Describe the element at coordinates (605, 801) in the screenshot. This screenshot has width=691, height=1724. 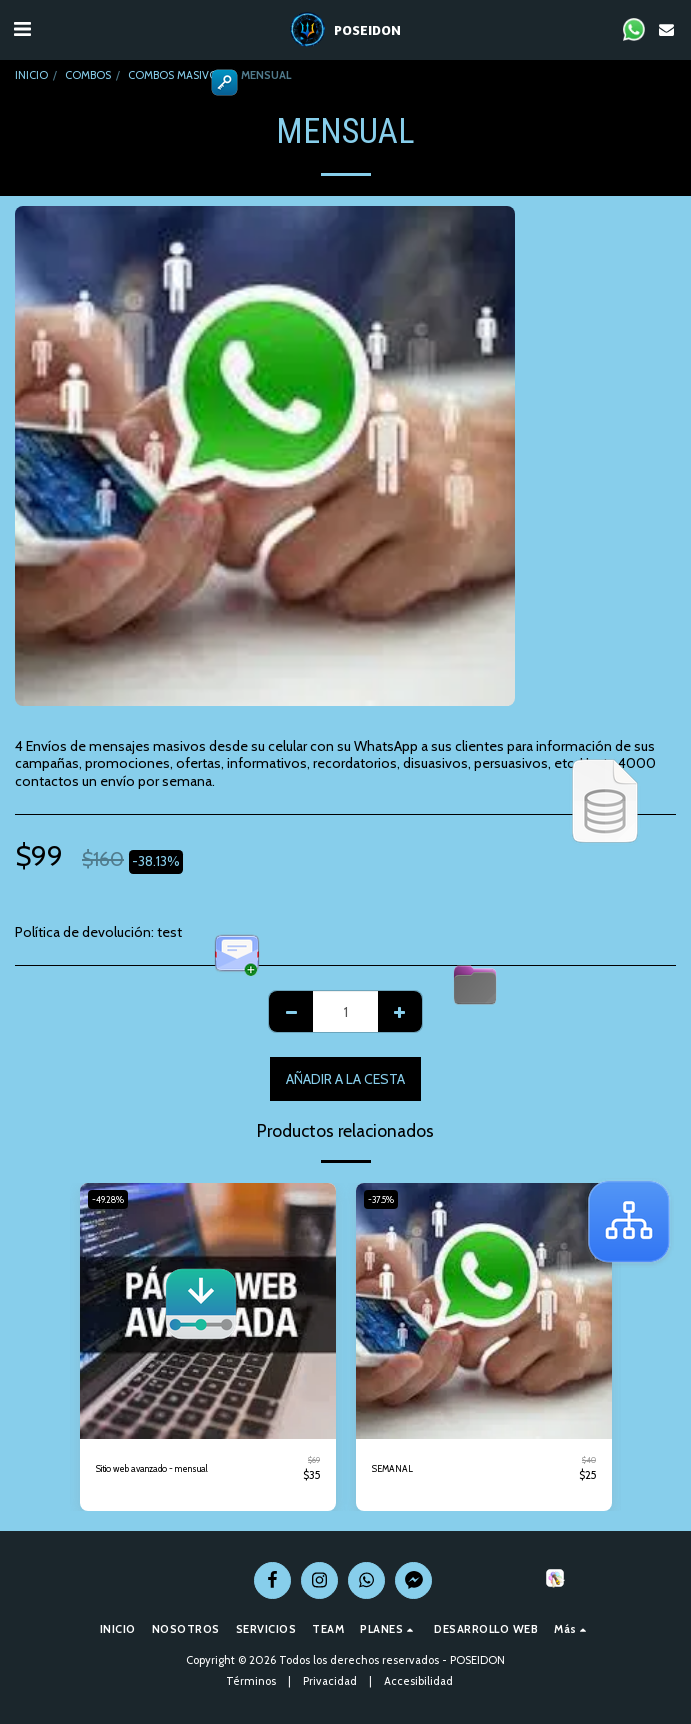
I see `open a database file` at that location.